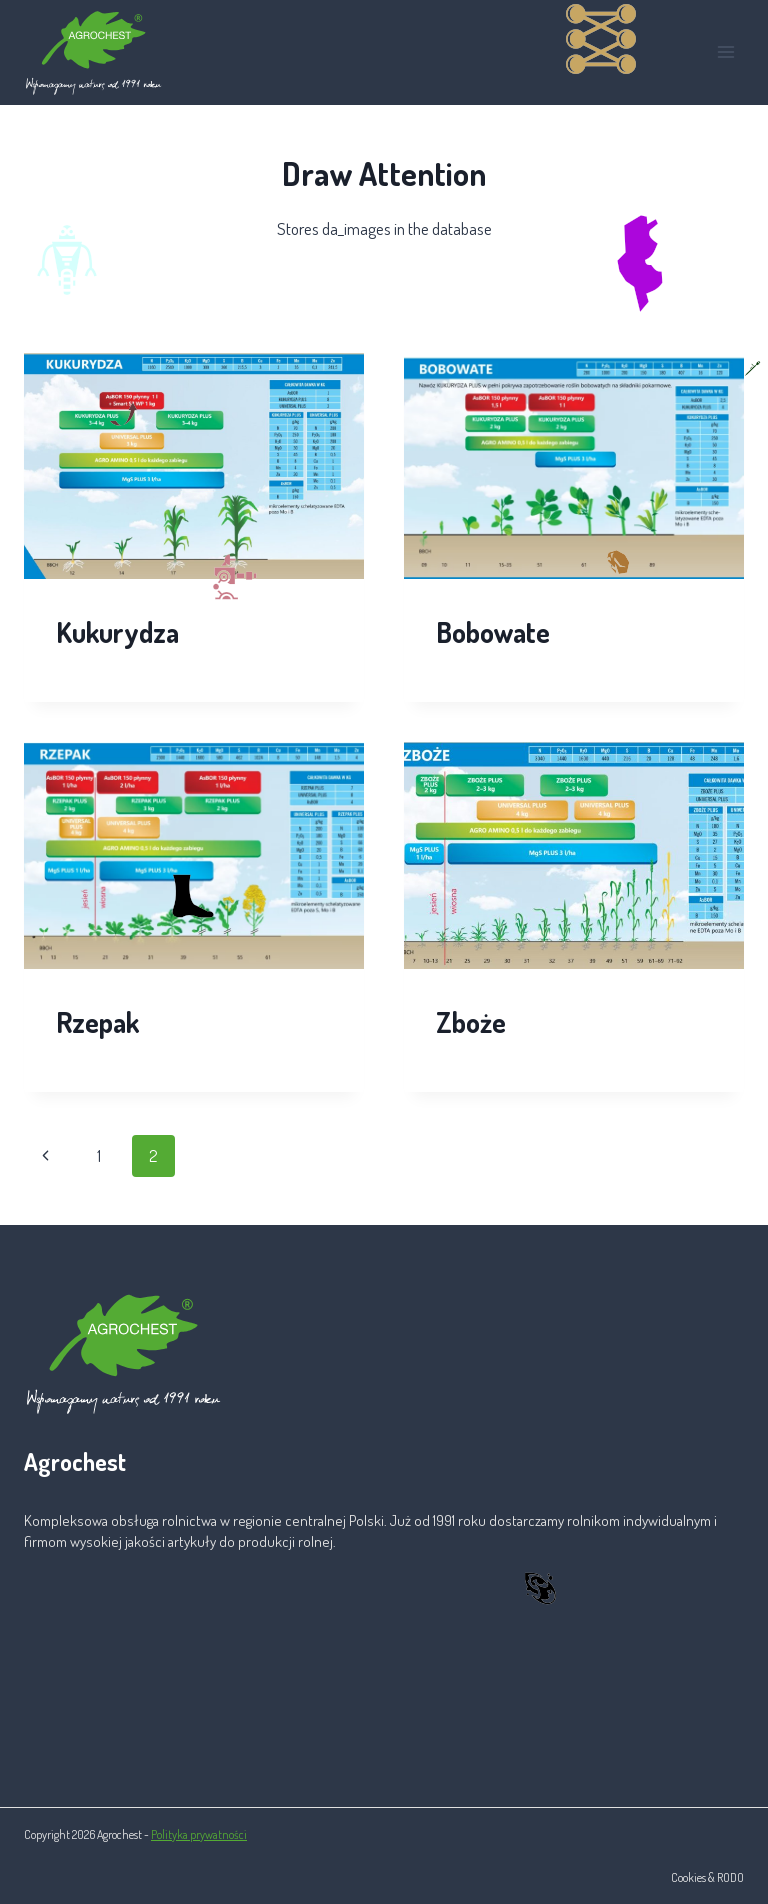 This screenshot has width=768, height=1904. What do you see at coordinates (618, 562) in the screenshot?
I see `represents a rock or stone resource in a game` at bounding box center [618, 562].